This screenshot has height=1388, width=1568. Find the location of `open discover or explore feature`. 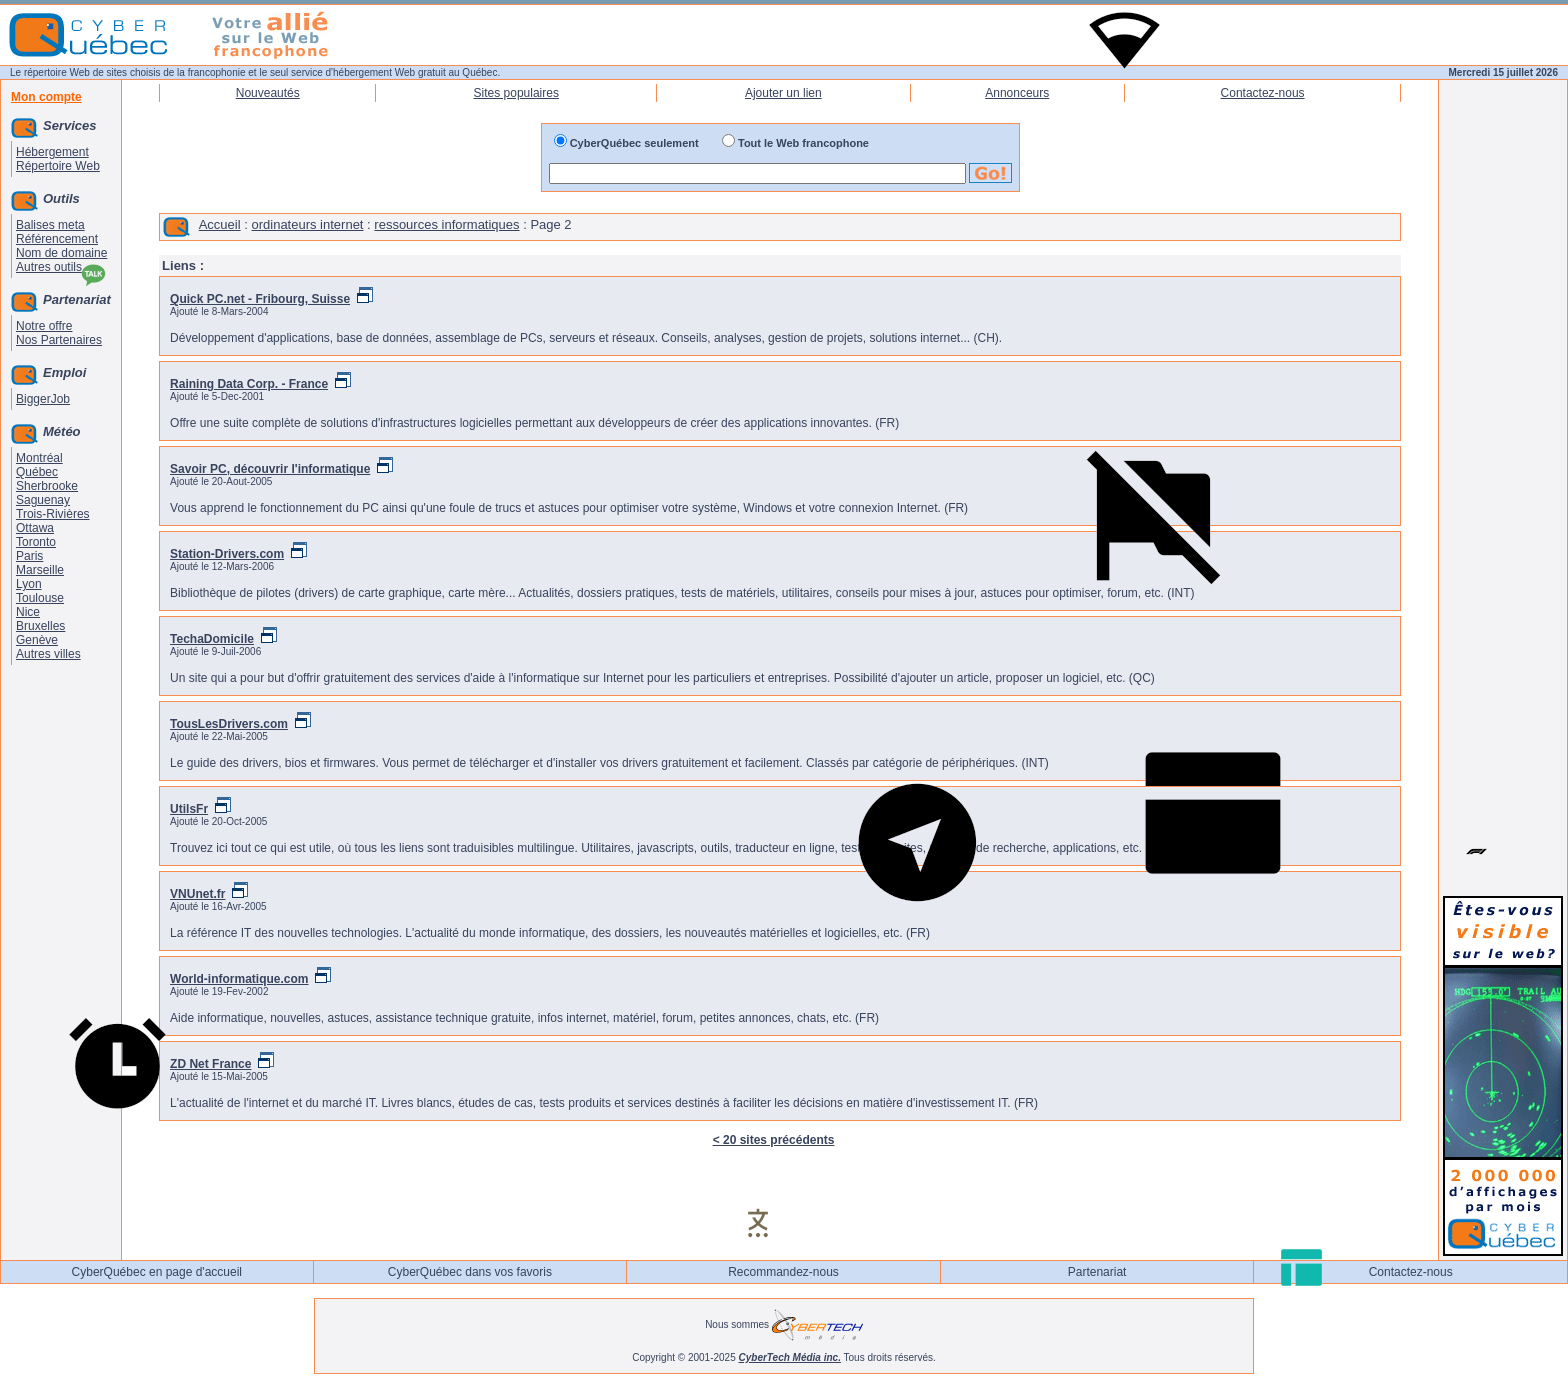

open discover or explore feature is located at coordinates (911, 842).